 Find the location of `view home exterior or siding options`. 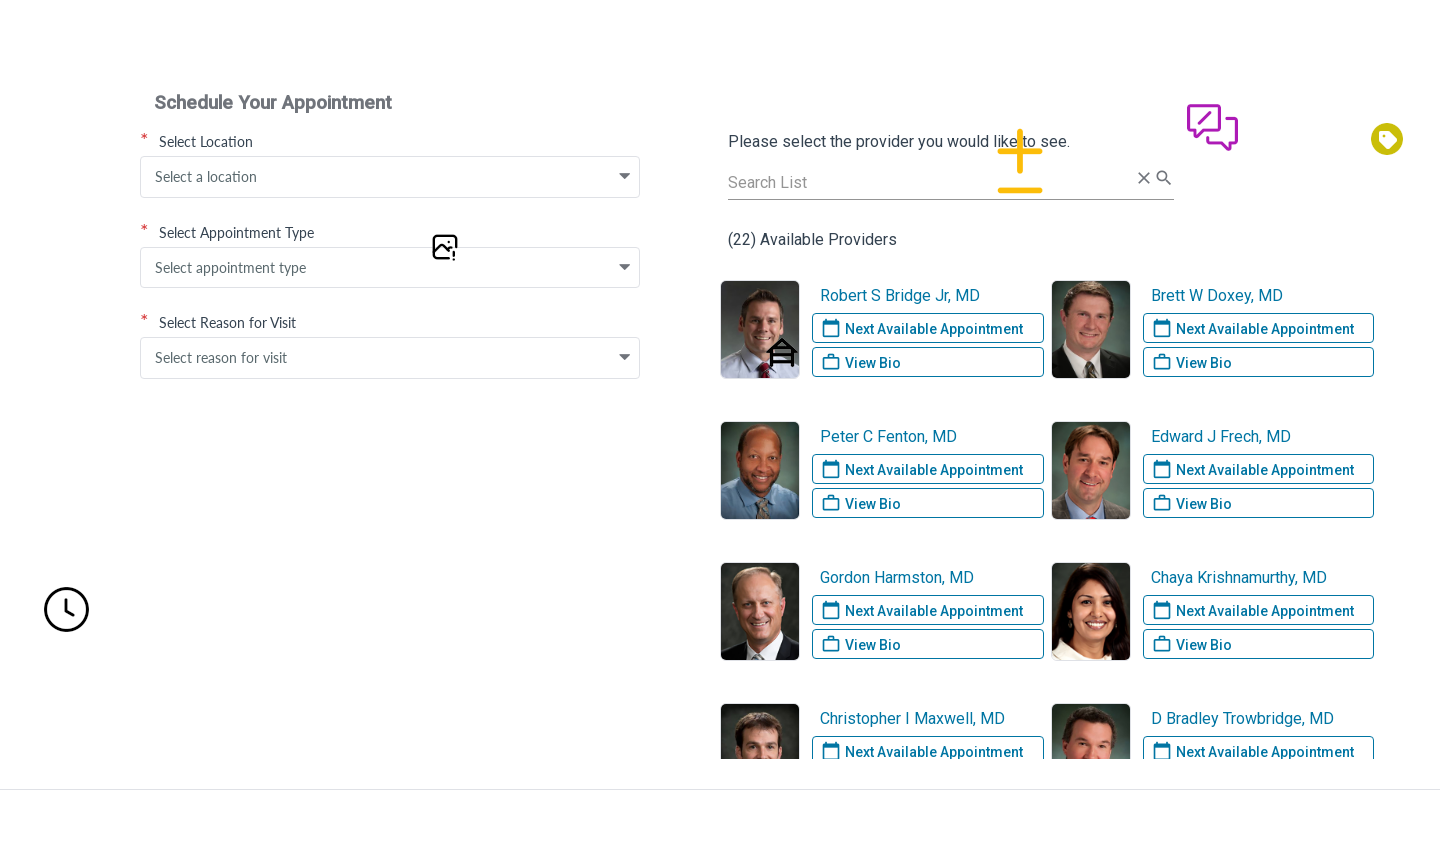

view home exterior or siding options is located at coordinates (782, 353).